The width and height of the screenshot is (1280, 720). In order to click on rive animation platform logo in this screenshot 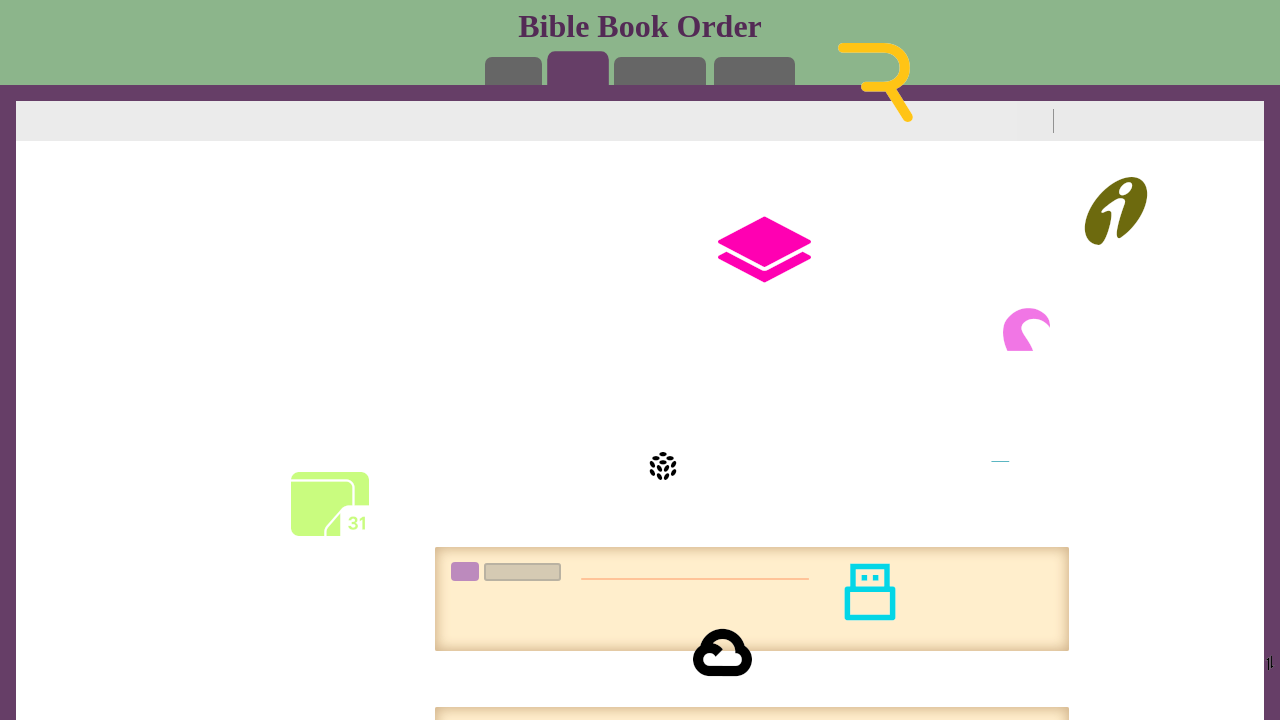, I will do `click(875, 82)`.